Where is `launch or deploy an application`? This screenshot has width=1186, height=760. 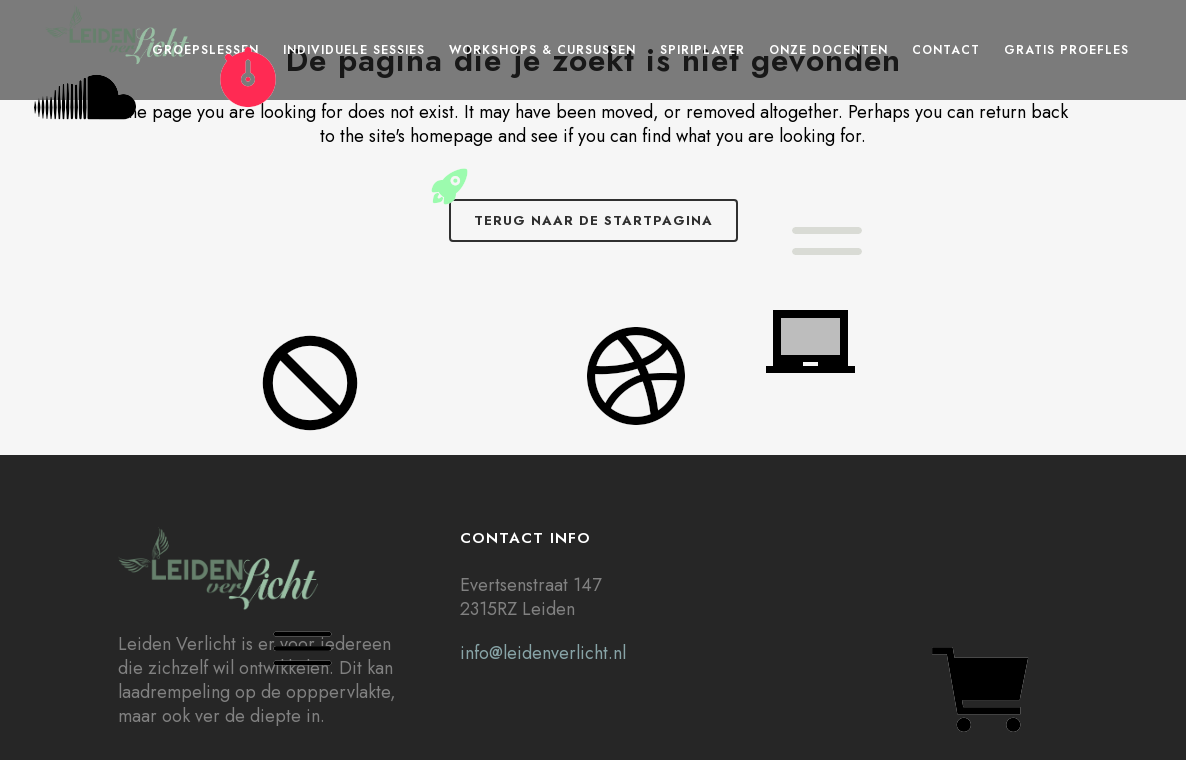
launch or deploy an application is located at coordinates (449, 186).